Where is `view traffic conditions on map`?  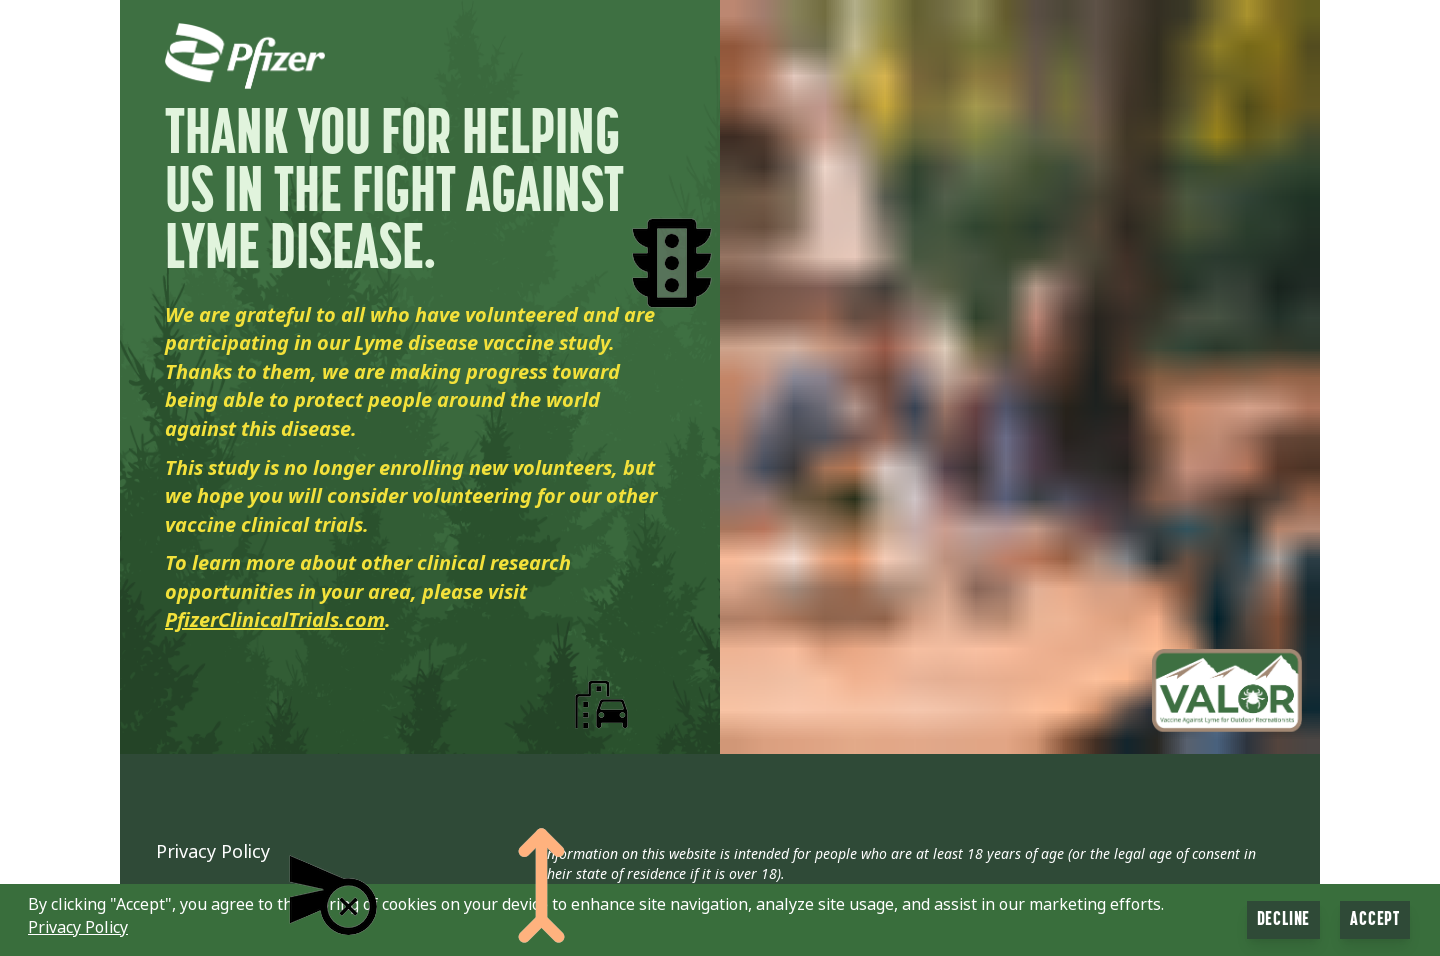 view traffic conditions on map is located at coordinates (672, 263).